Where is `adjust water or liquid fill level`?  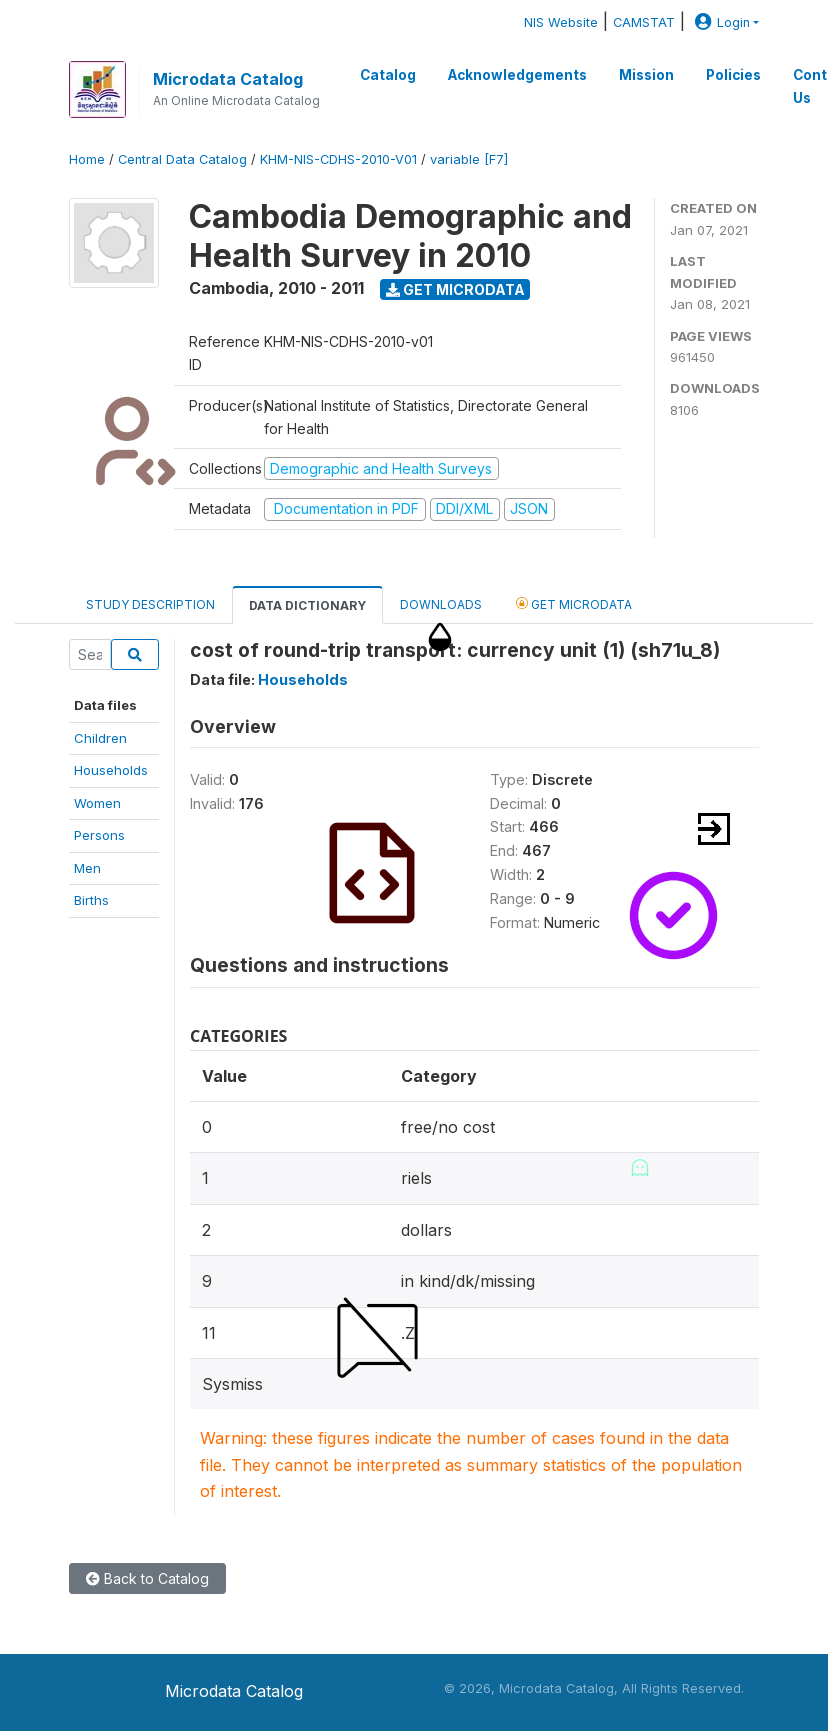
adjust water or liquid fill level is located at coordinates (440, 637).